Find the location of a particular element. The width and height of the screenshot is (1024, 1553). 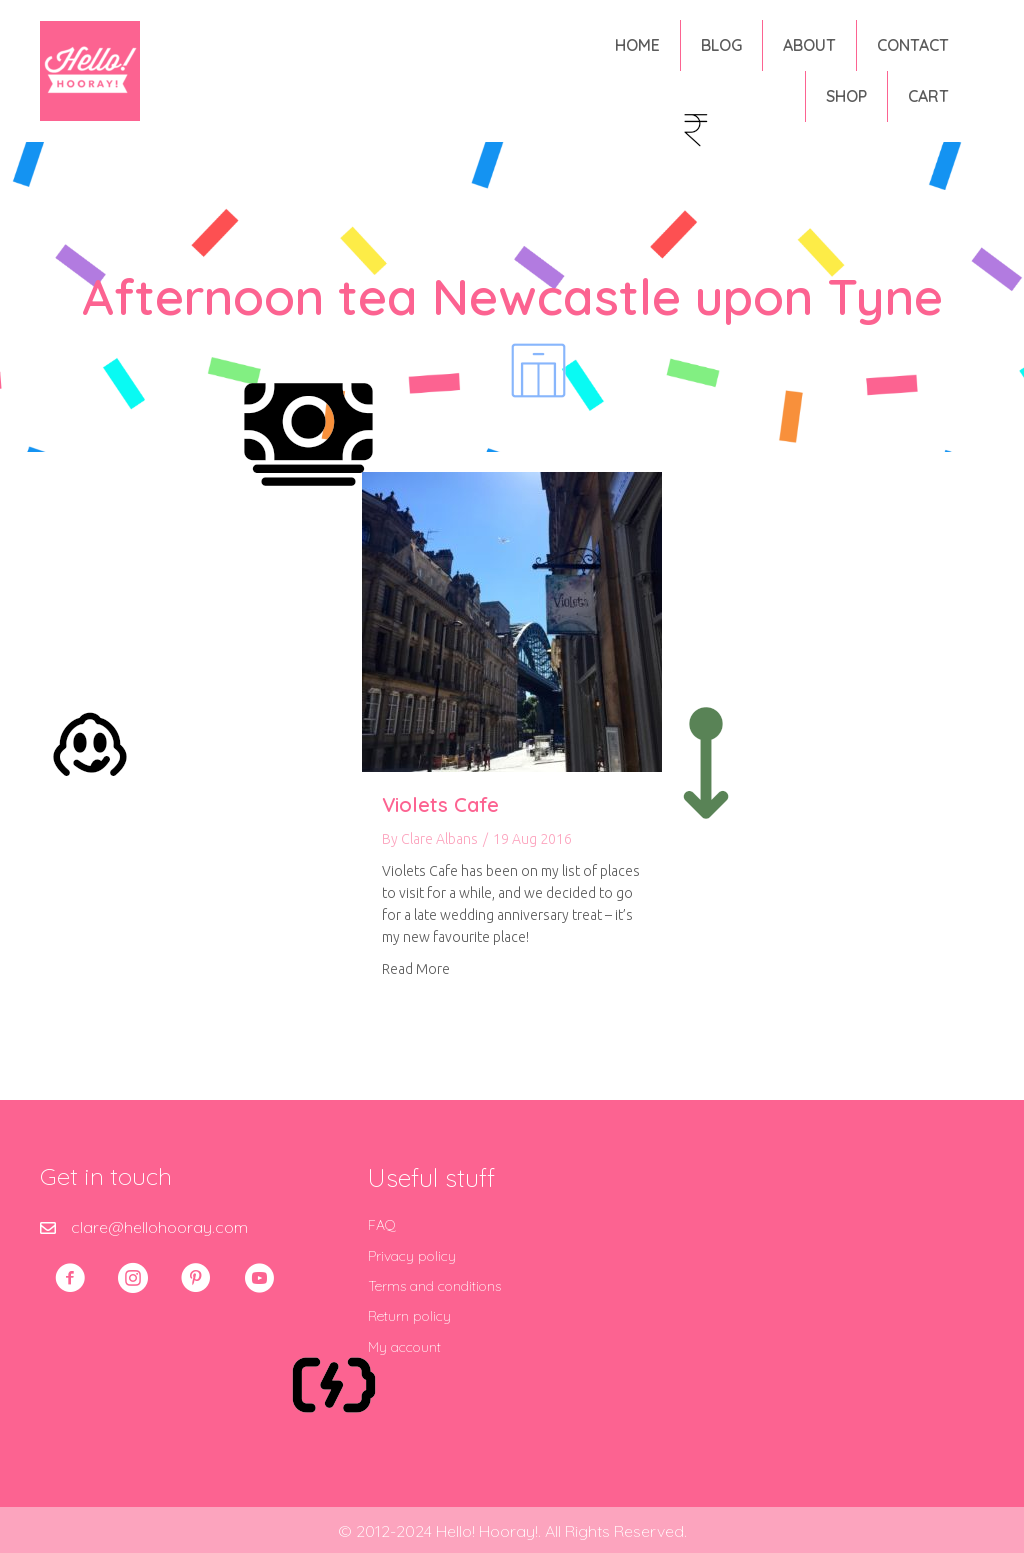

view price in Indian rupees is located at coordinates (694, 129).